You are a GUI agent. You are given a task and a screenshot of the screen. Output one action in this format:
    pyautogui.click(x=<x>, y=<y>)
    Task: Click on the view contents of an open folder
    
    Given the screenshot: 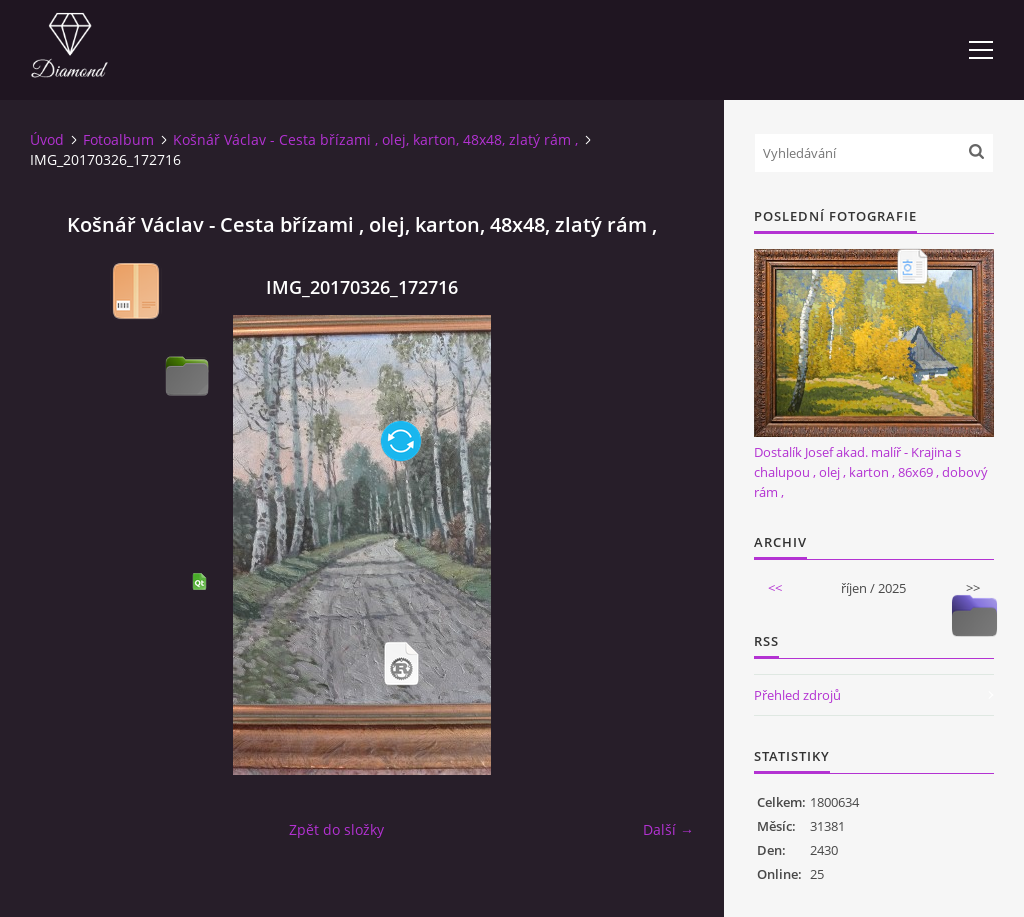 What is the action you would take?
    pyautogui.click(x=974, y=615)
    